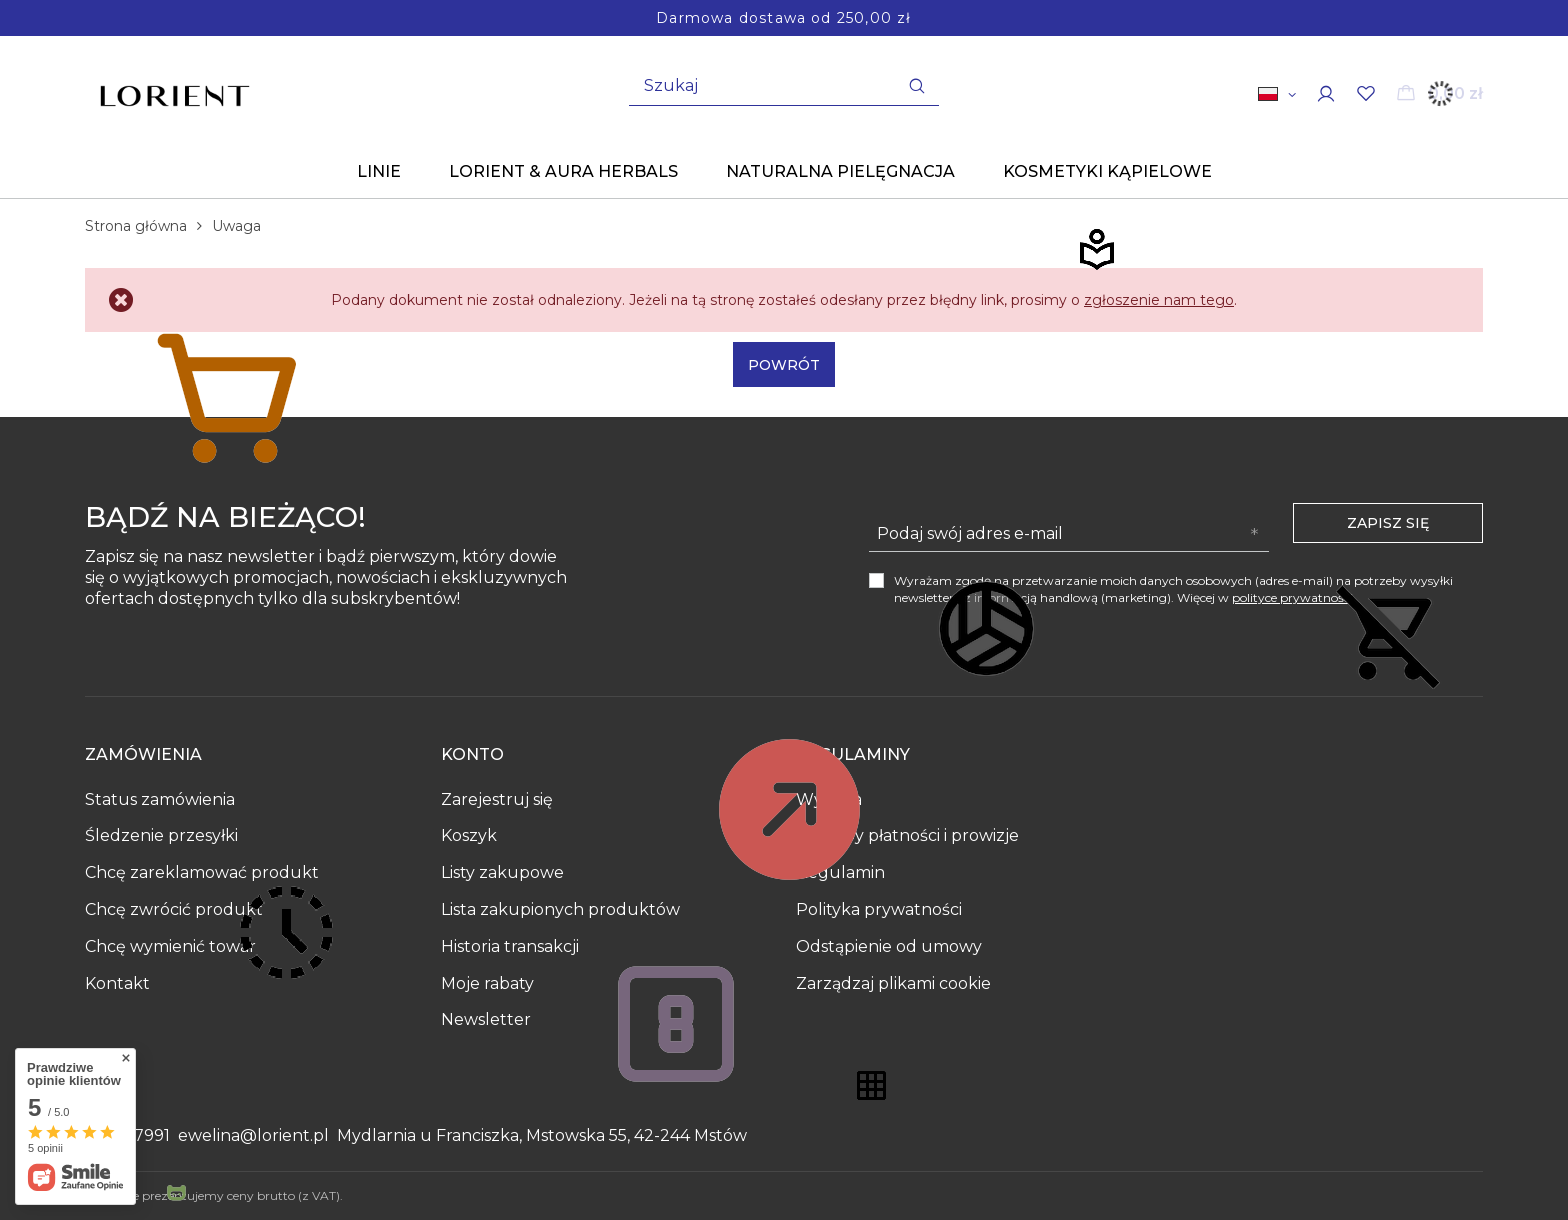 Image resolution: width=1568 pixels, height=1220 pixels. Describe the element at coordinates (789, 809) in the screenshot. I see `open link in new tab or window` at that location.